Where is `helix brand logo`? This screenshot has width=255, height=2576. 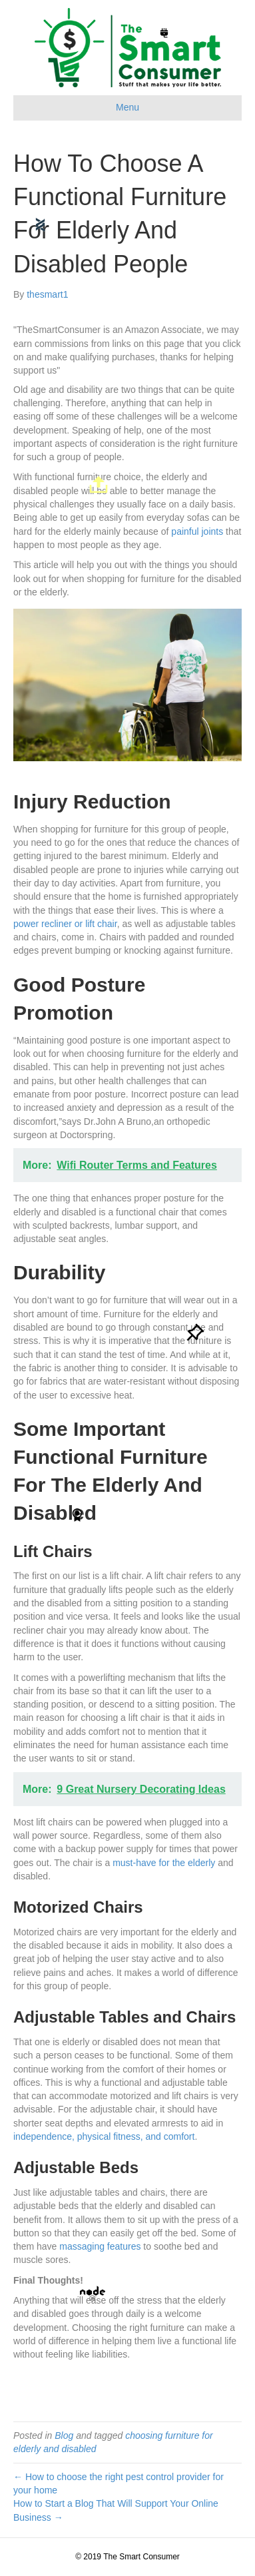 helix brand logo is located at coordinates (40, 224).